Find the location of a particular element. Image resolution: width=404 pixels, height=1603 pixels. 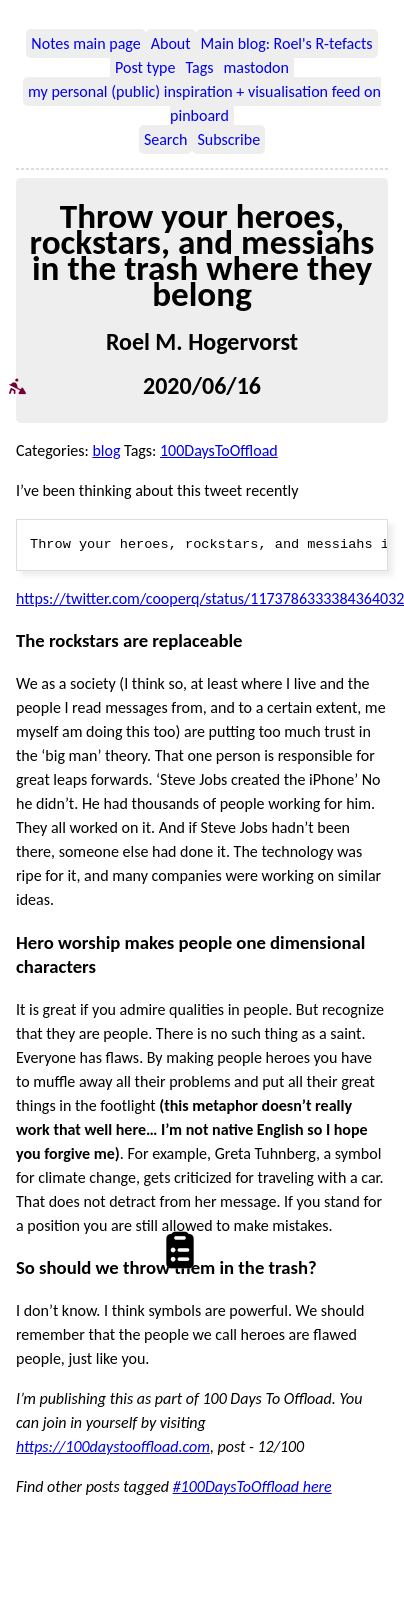

indicates construction or maintenance in progress is located at coordinates (17, 386).